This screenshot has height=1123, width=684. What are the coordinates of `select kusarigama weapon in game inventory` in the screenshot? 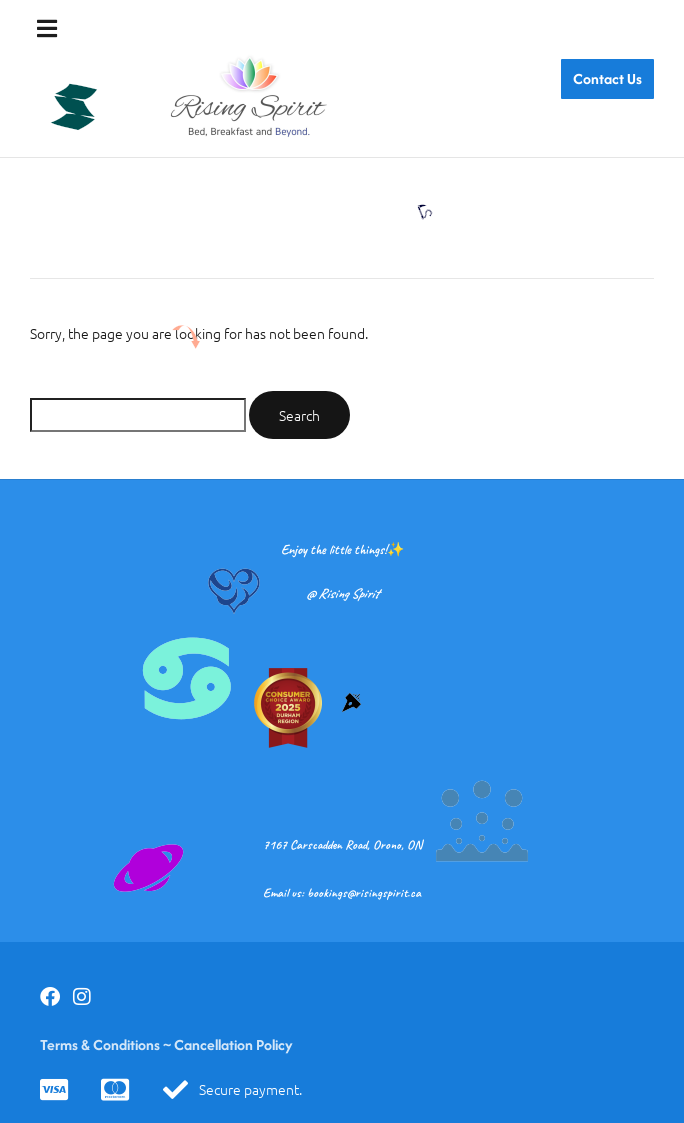 It's located at (425, 212).